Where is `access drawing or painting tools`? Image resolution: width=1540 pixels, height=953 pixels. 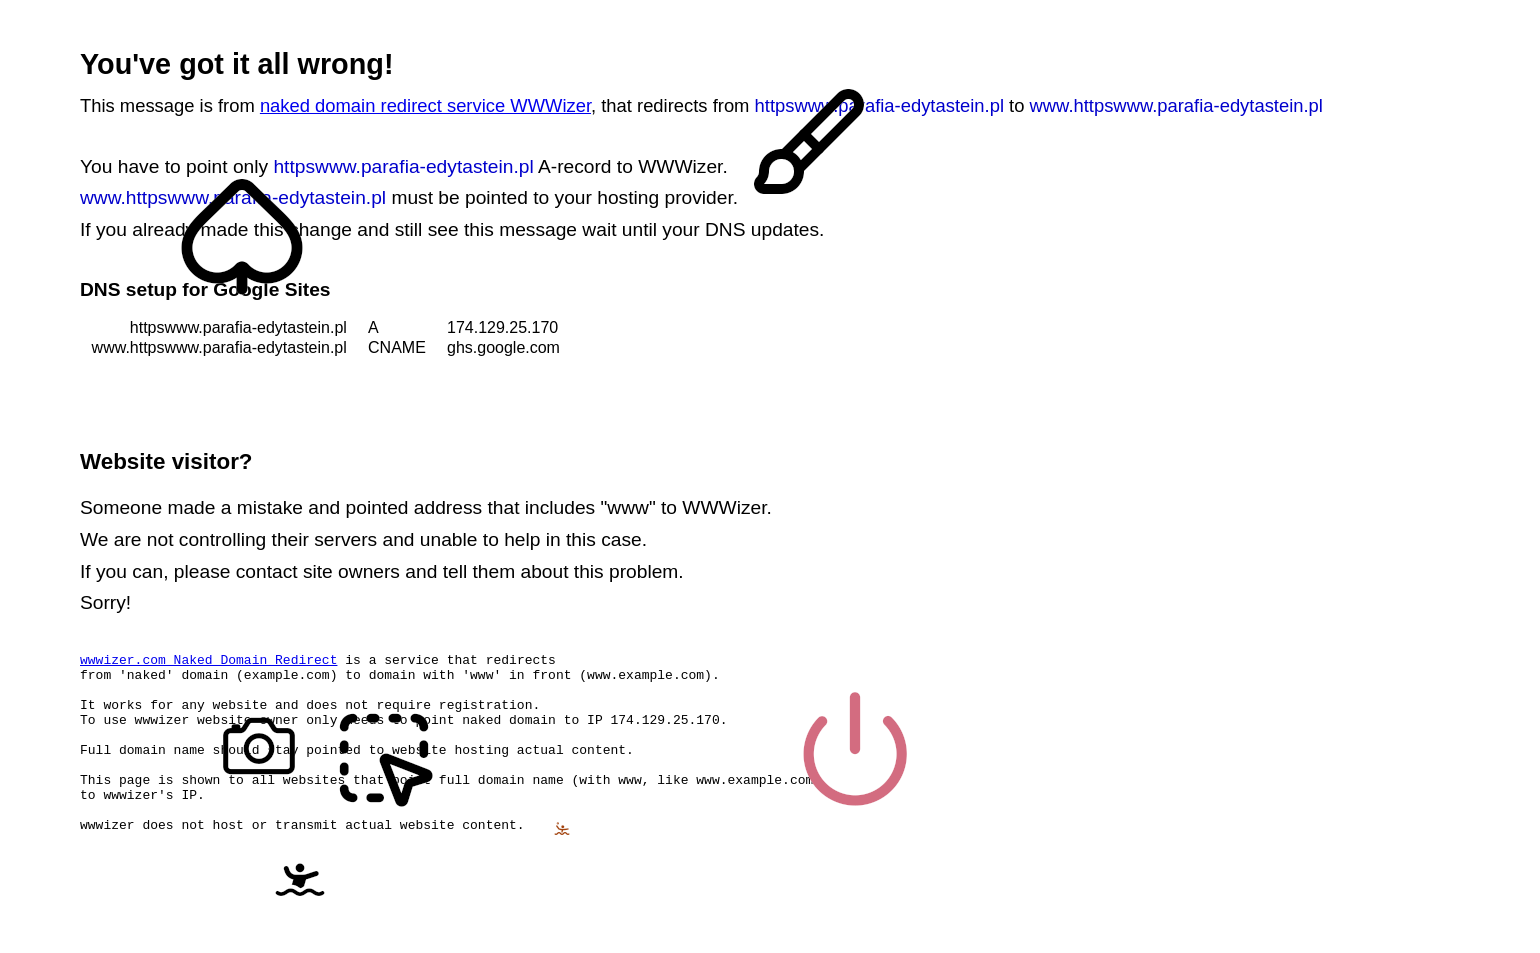 access drawing or painting tools is located at coordinates (809, 144).